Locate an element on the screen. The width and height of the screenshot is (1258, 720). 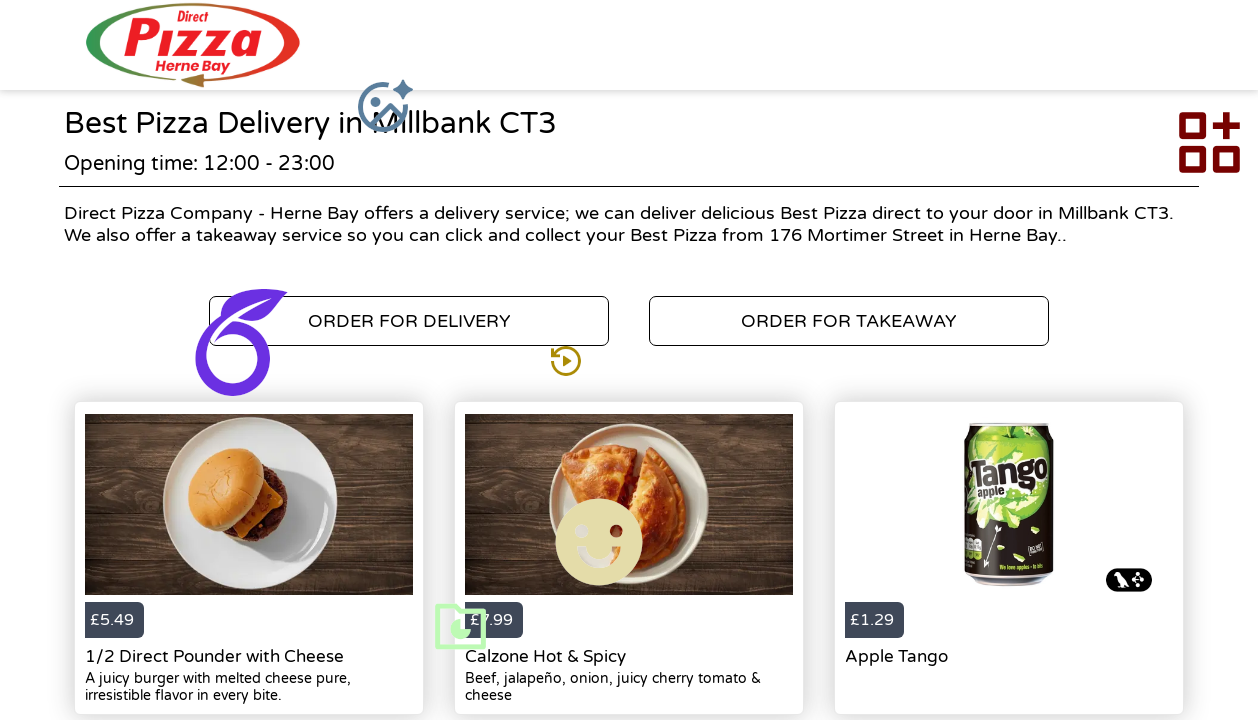
LangGraph platform or integration is located at coordinates (1129, 580).